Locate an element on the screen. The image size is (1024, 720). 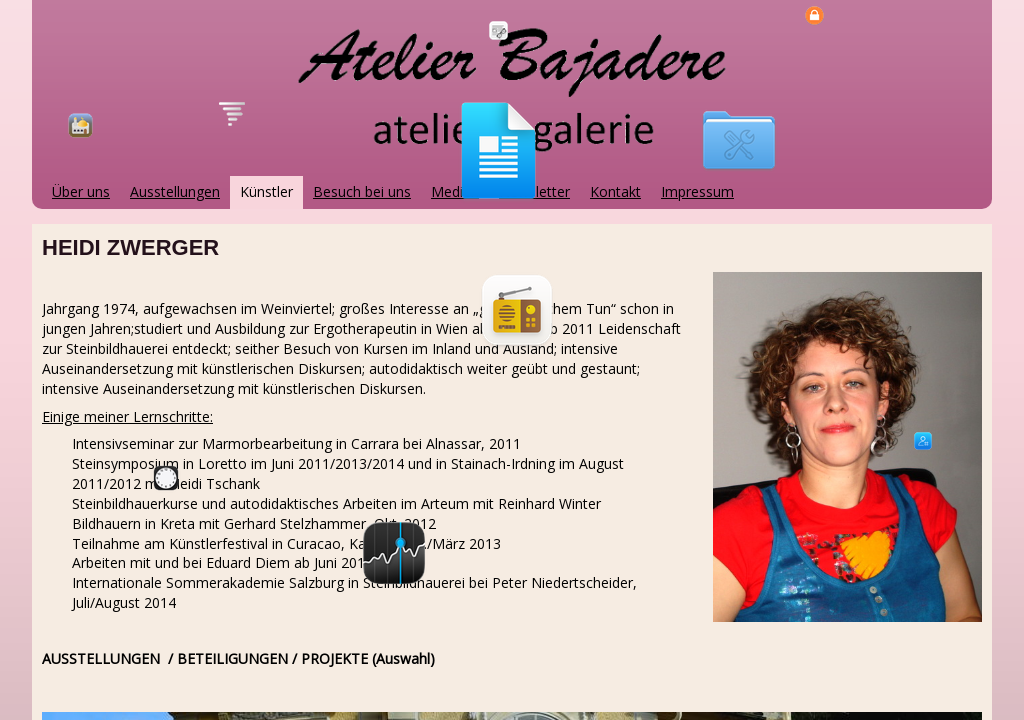
indicates a locked or protected file is located at coordinates (814, 15).